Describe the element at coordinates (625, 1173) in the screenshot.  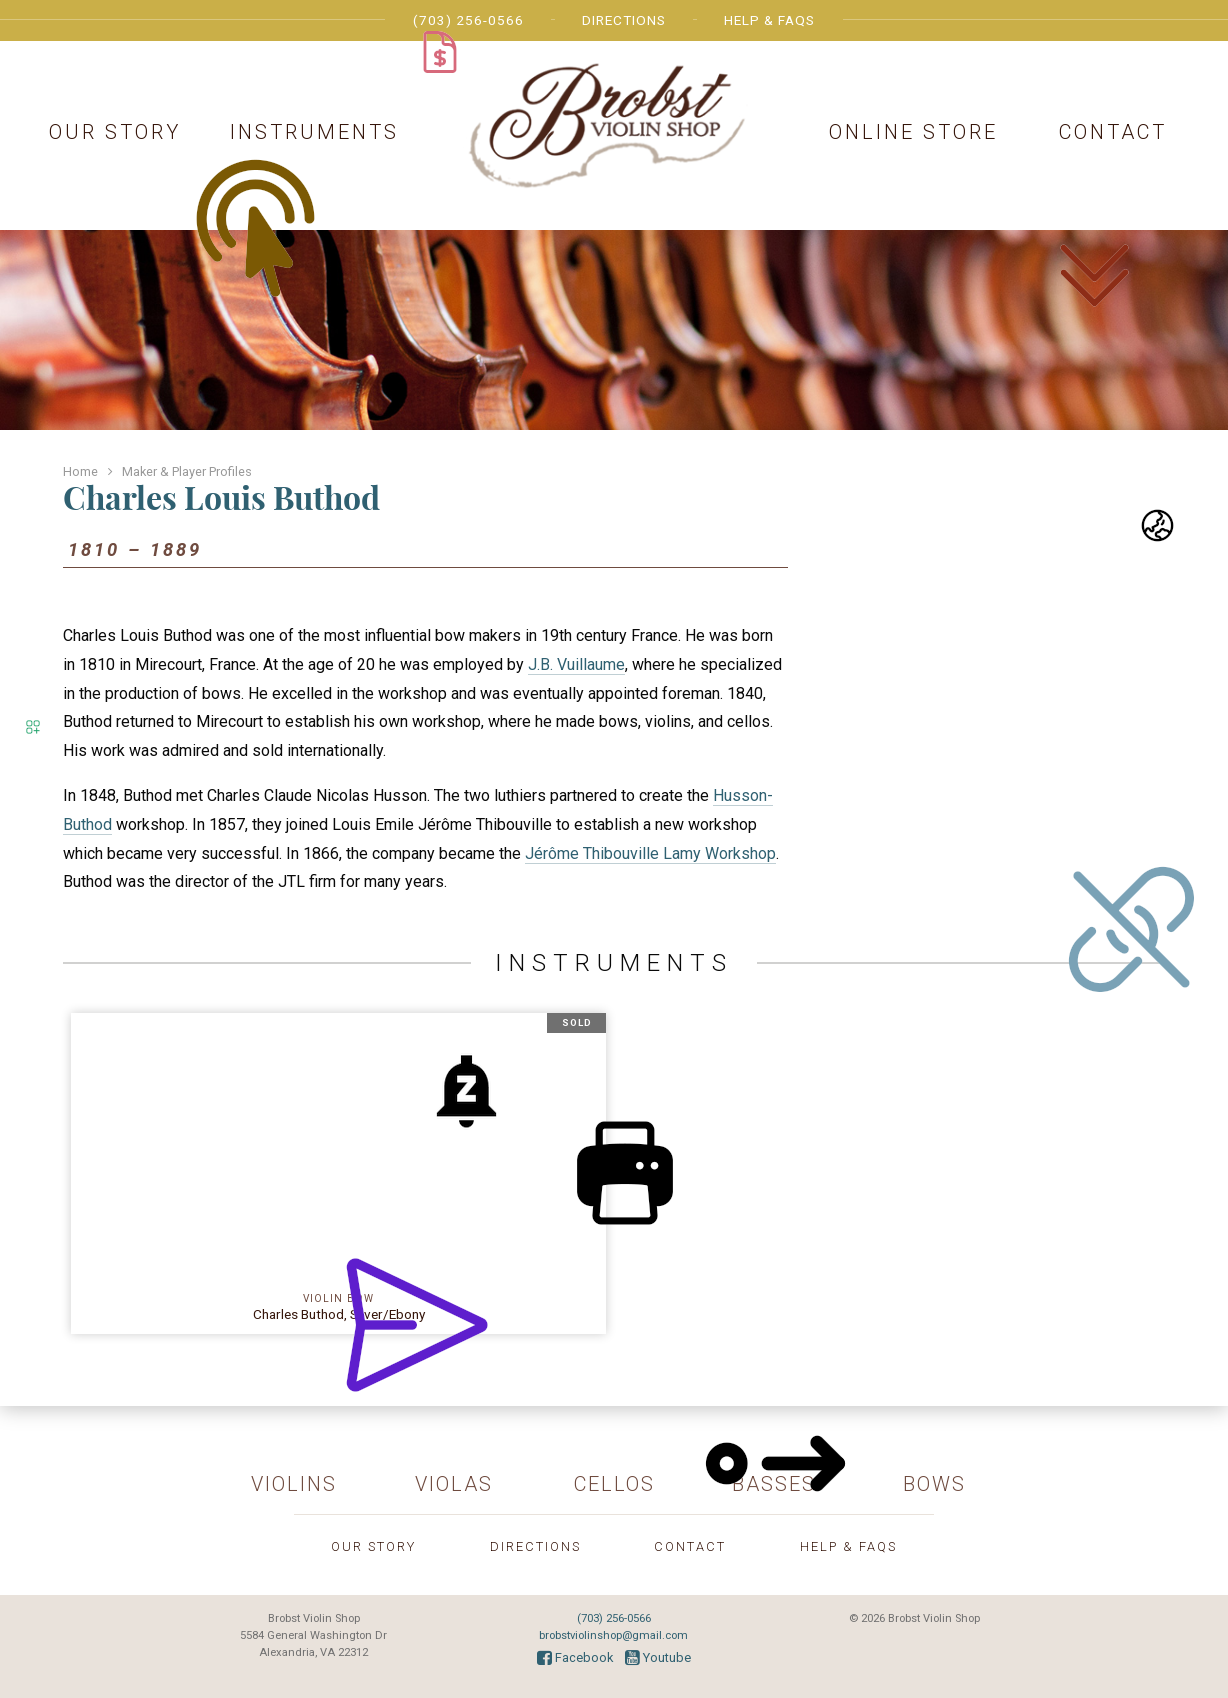
I see `print the current document` at that location.